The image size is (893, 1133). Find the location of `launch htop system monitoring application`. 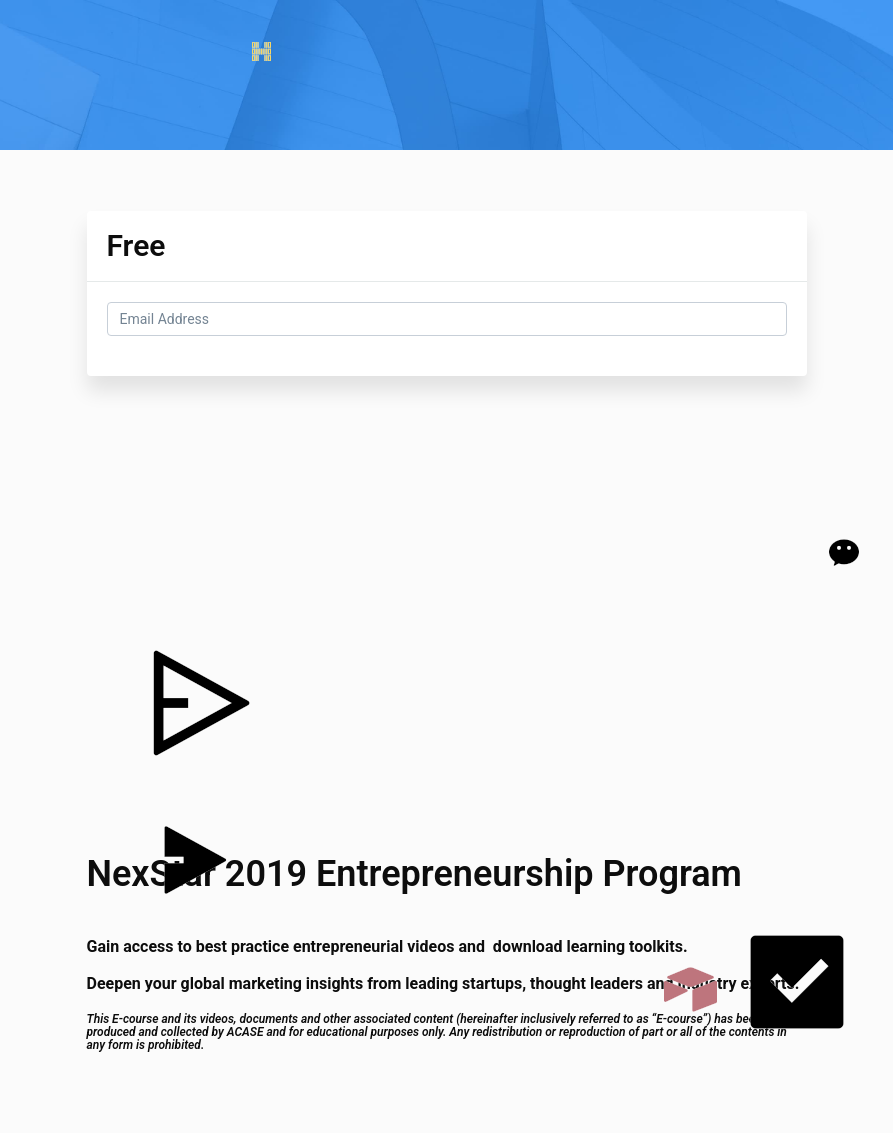

launch htop system monitoring application is located at coordinates (261, 51).